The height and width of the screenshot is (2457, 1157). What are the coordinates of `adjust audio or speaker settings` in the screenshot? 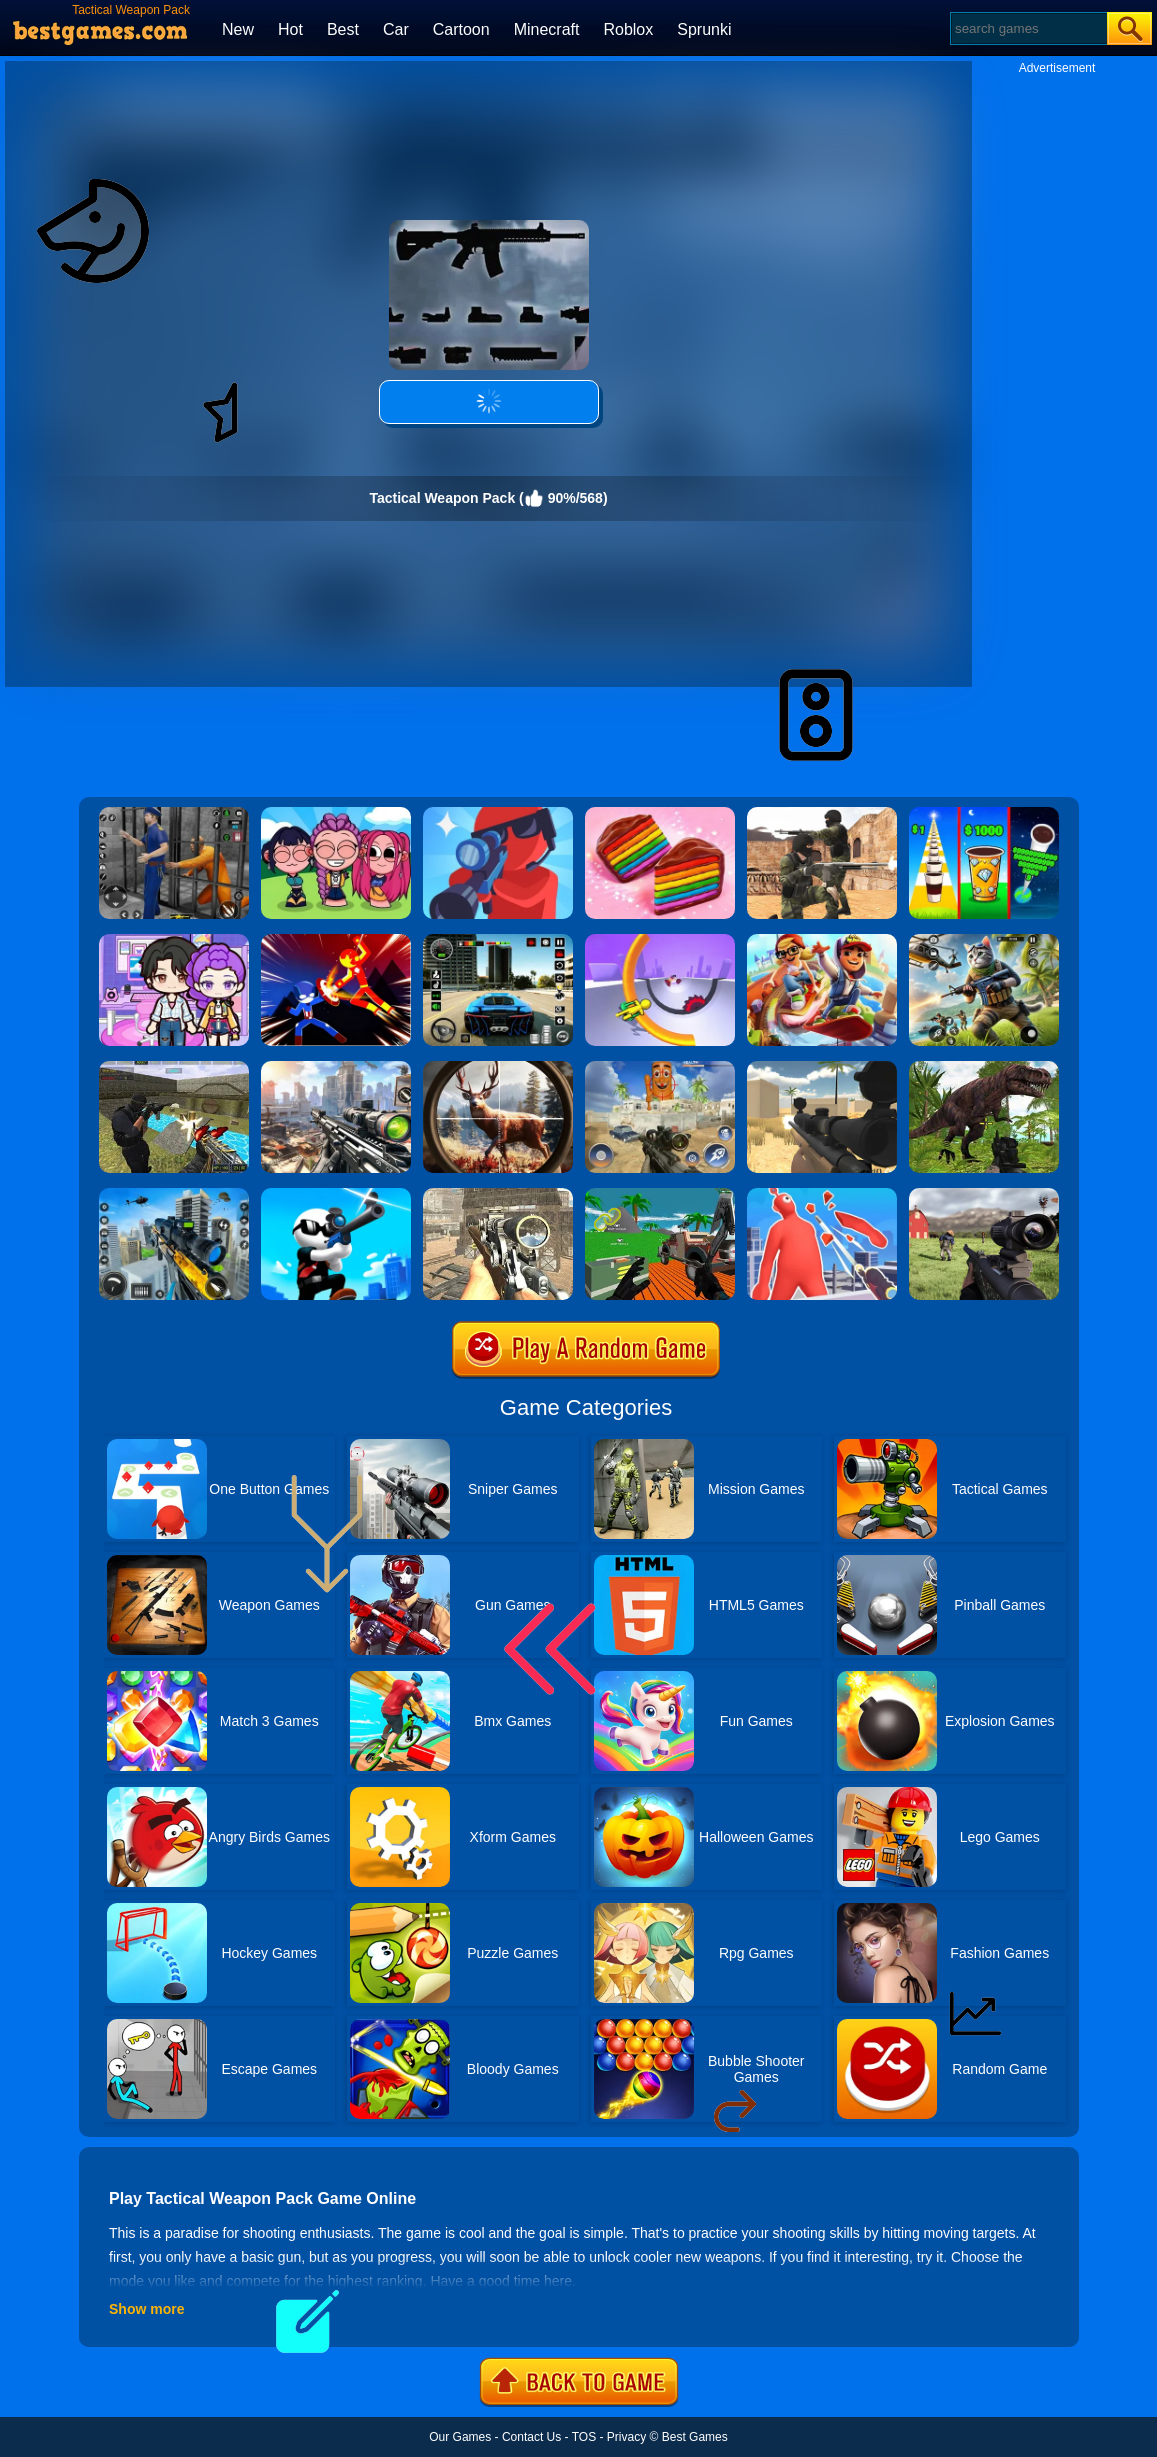 It's located at (816, 715).